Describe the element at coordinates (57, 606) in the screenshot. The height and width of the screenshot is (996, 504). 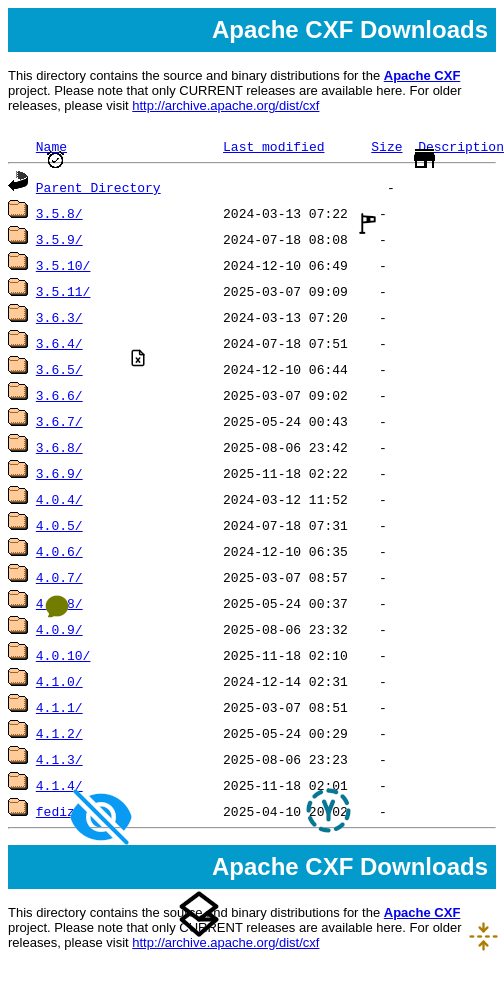
I see `open chat or messaging` at that location.